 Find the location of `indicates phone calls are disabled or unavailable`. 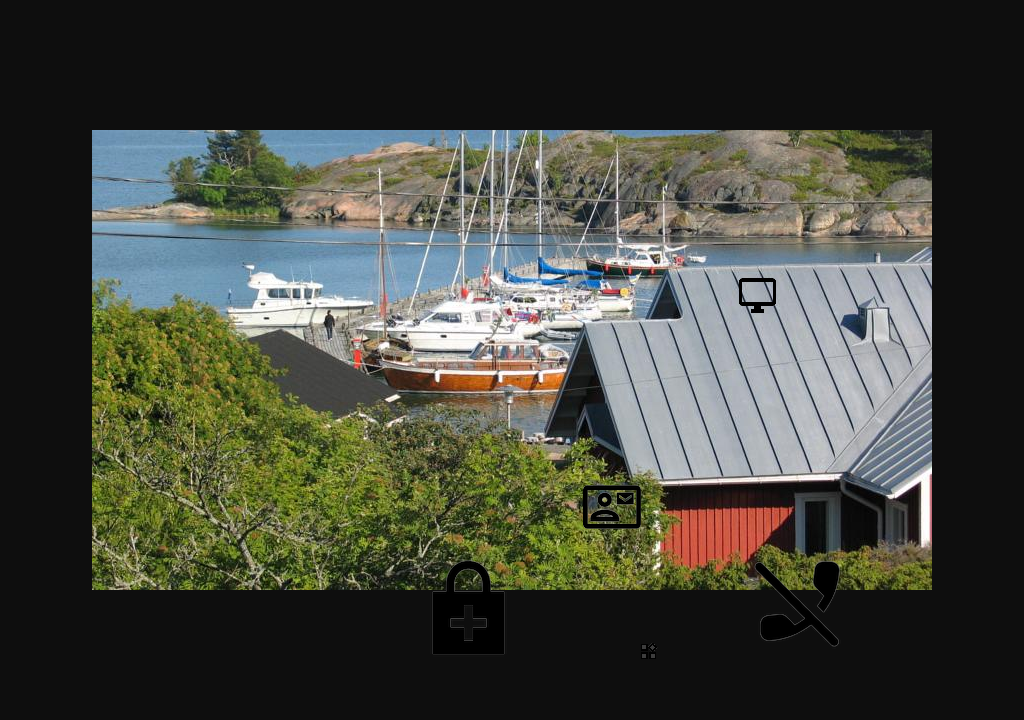

indicates phone calls are disabled or unavailable is located at coordinates (800, 601).